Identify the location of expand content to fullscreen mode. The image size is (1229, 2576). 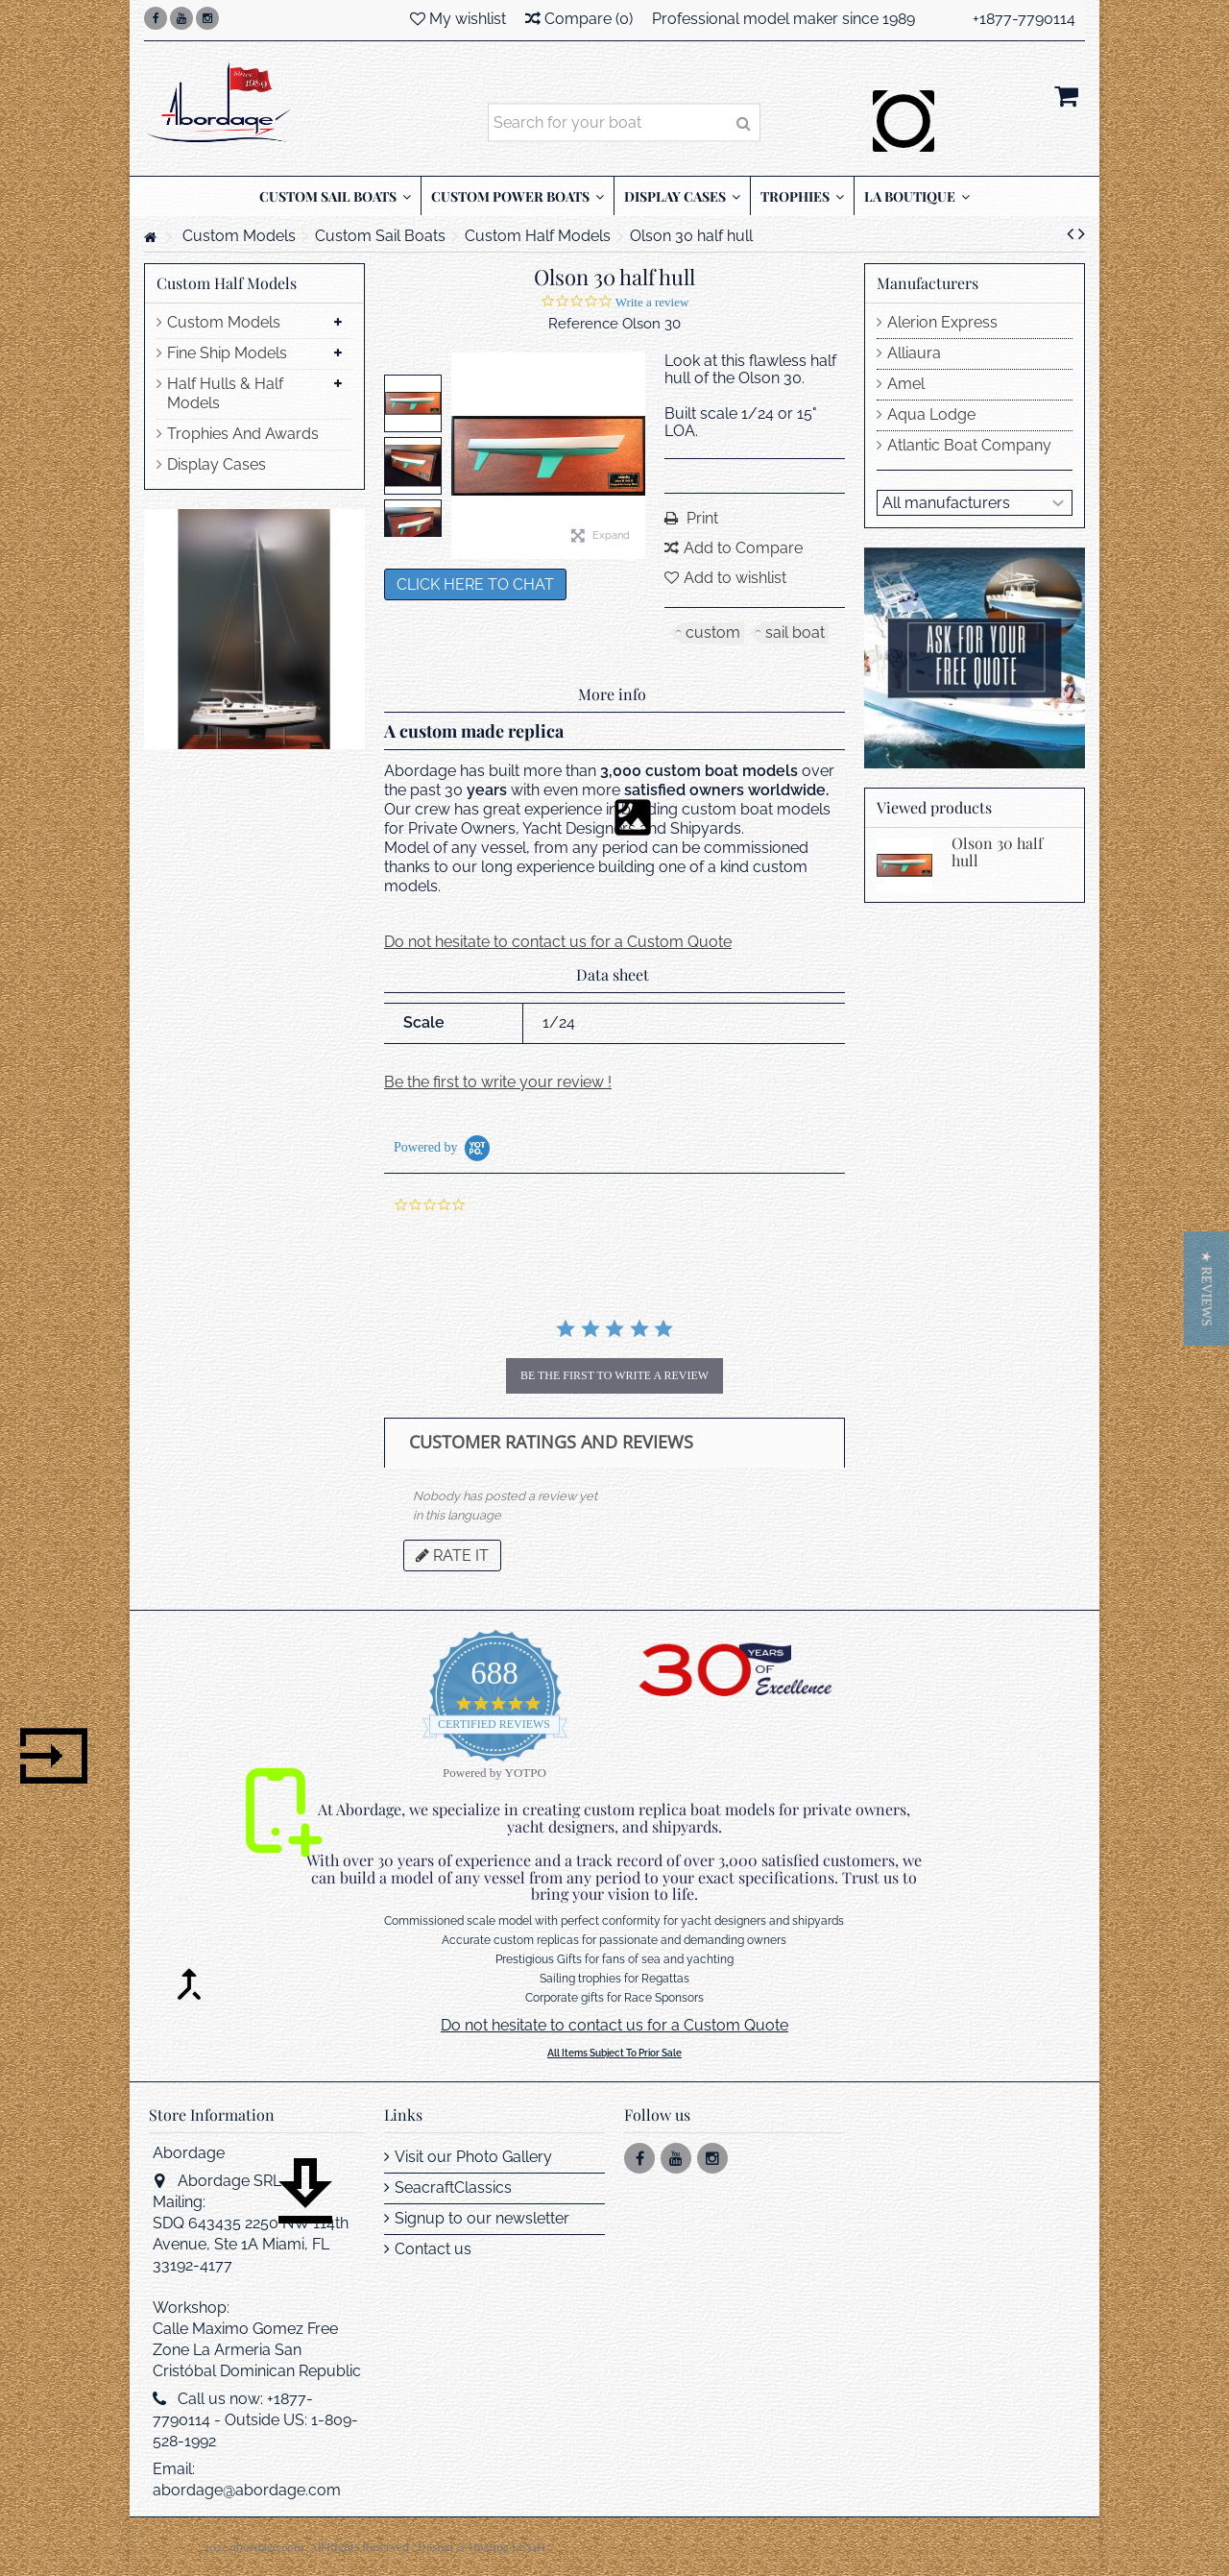
(904, 121).